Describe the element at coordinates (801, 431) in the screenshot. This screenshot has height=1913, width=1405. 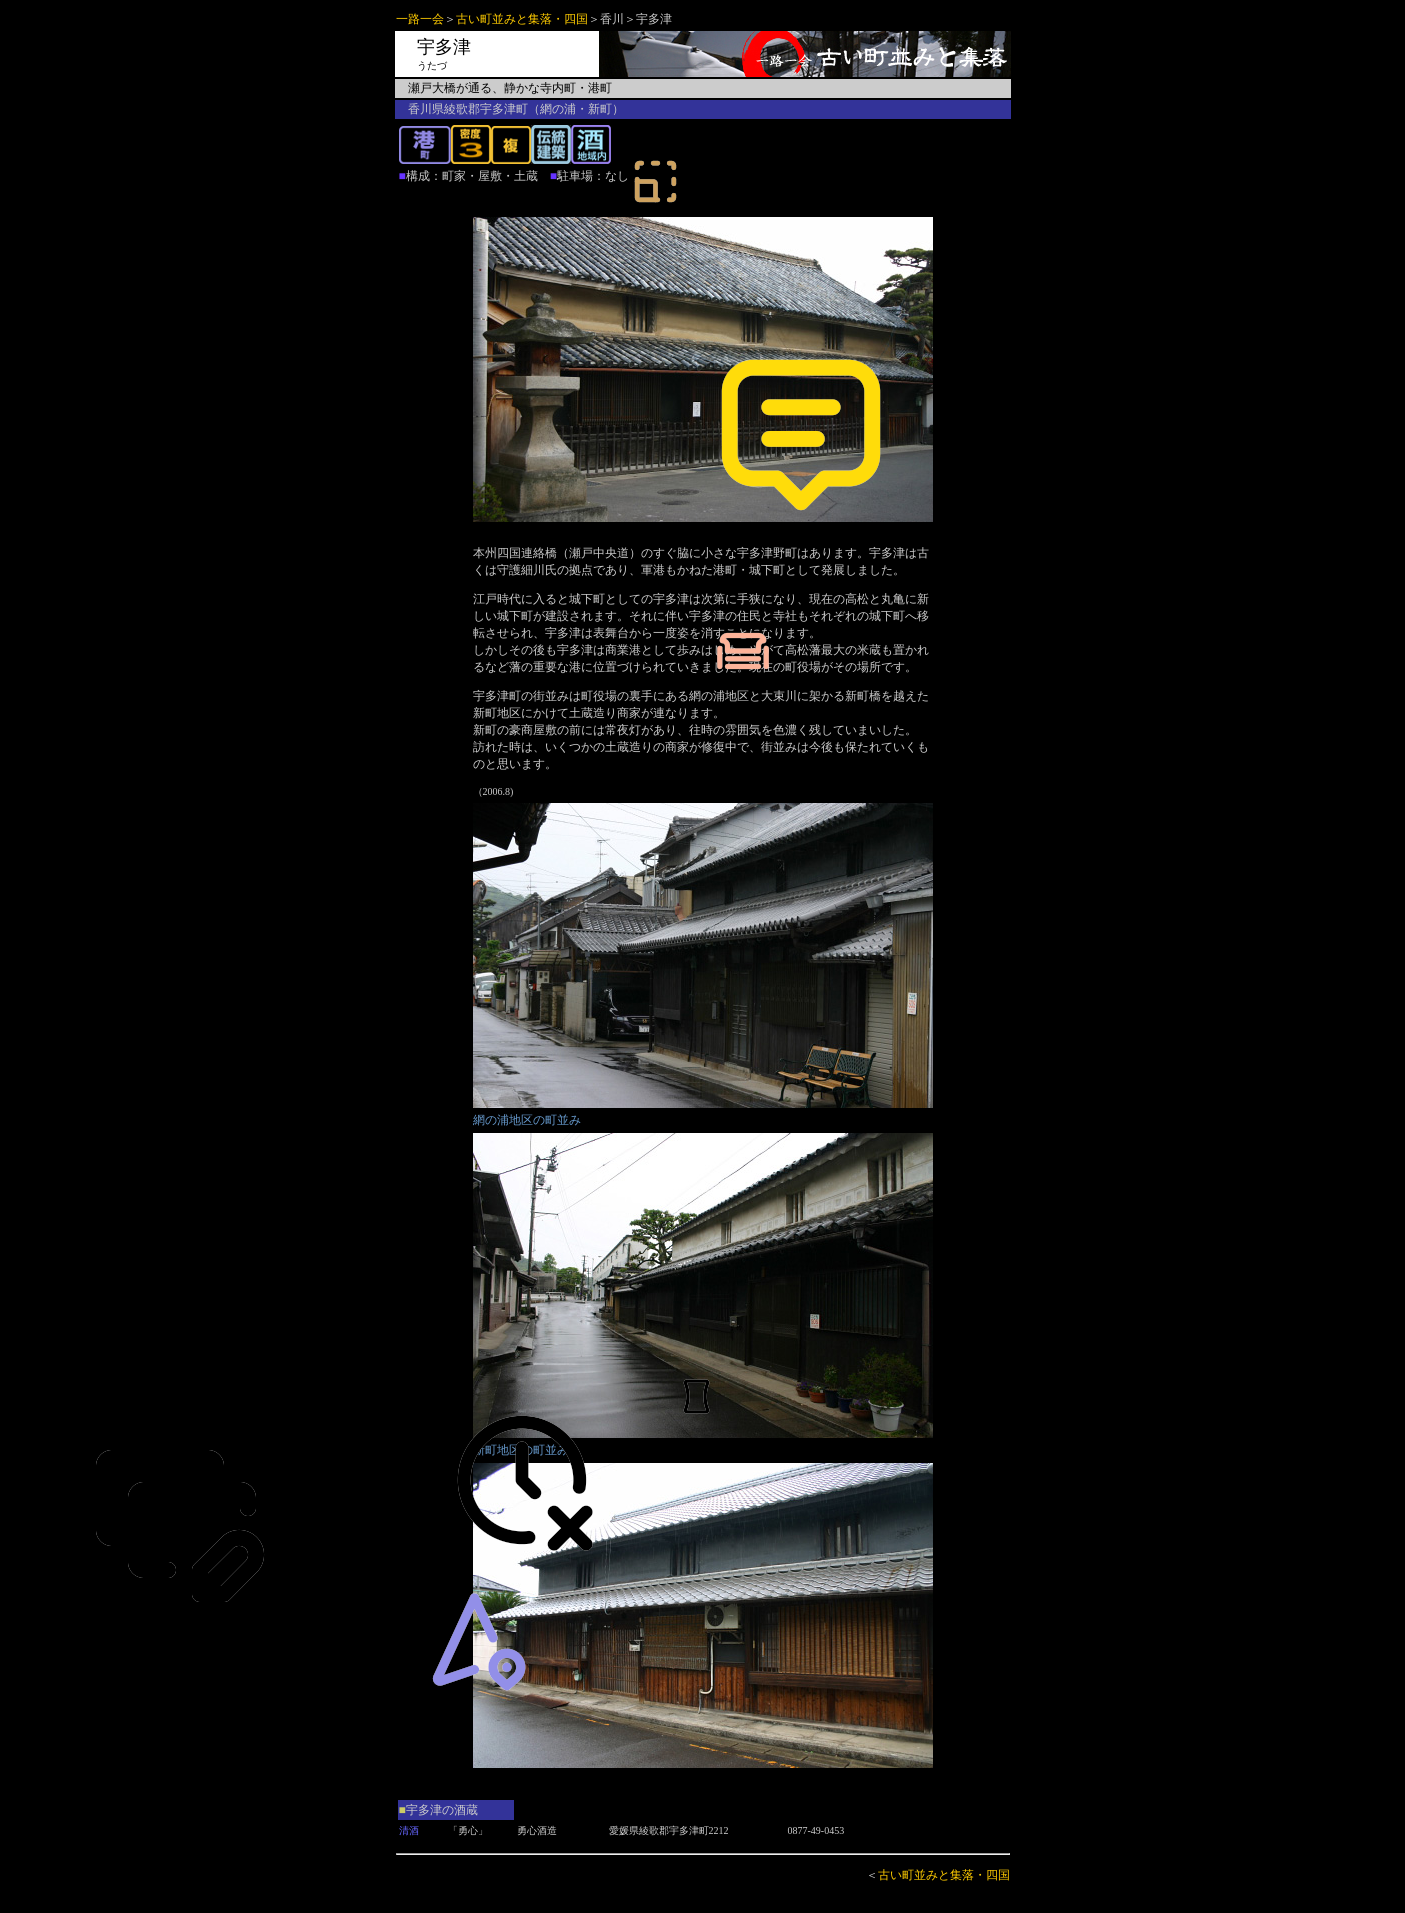
I see `open messaging or chat` at that location.